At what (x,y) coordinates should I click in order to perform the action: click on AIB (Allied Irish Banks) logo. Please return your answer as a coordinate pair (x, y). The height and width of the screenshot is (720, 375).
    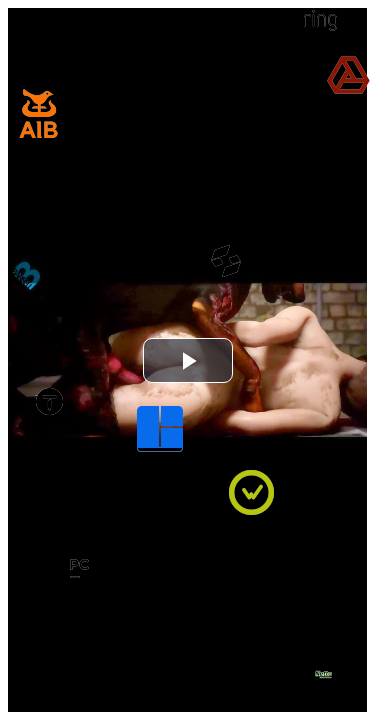
    Looking at the image, I should click on (38, 113).